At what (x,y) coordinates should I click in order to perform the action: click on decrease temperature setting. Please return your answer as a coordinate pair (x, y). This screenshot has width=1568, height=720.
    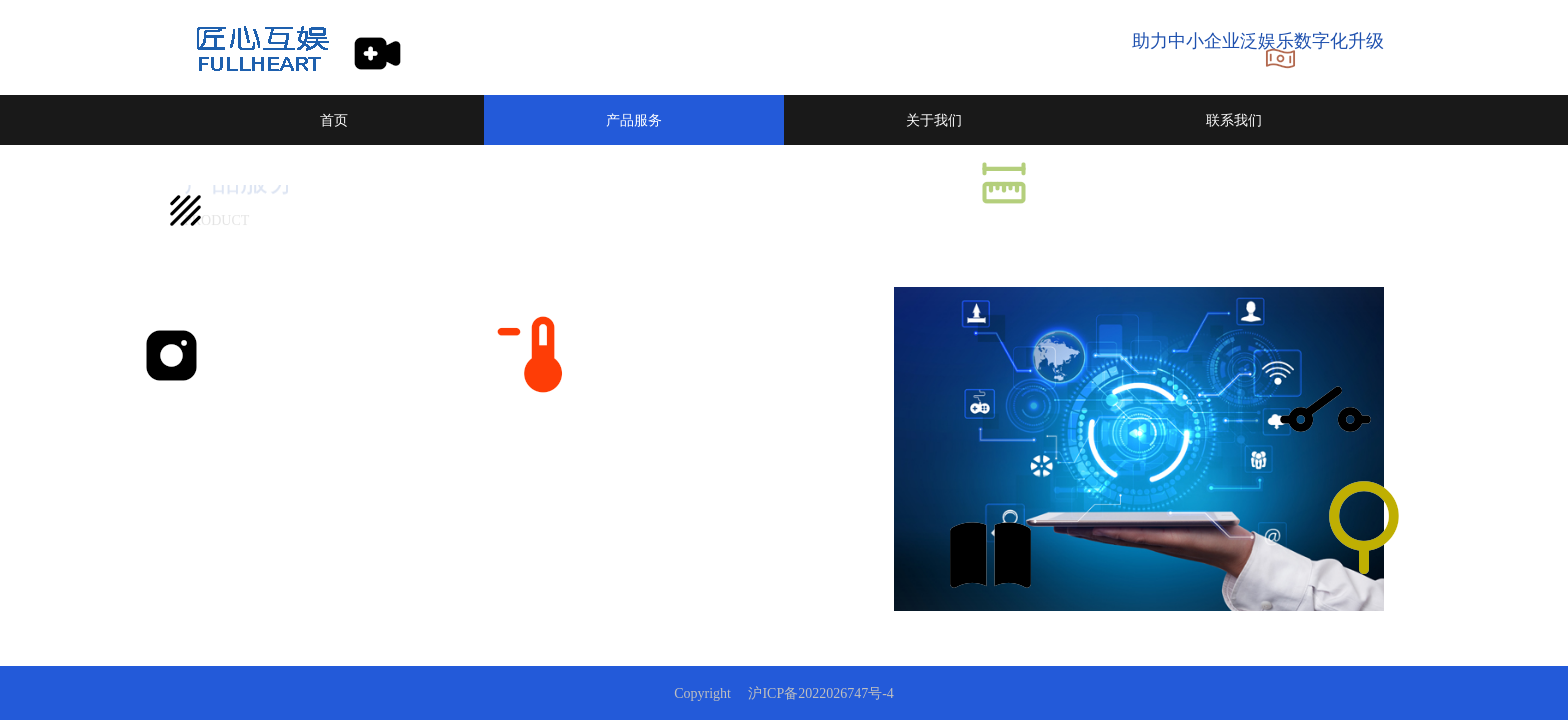
    Looking at the image, I should click on (535, 354).